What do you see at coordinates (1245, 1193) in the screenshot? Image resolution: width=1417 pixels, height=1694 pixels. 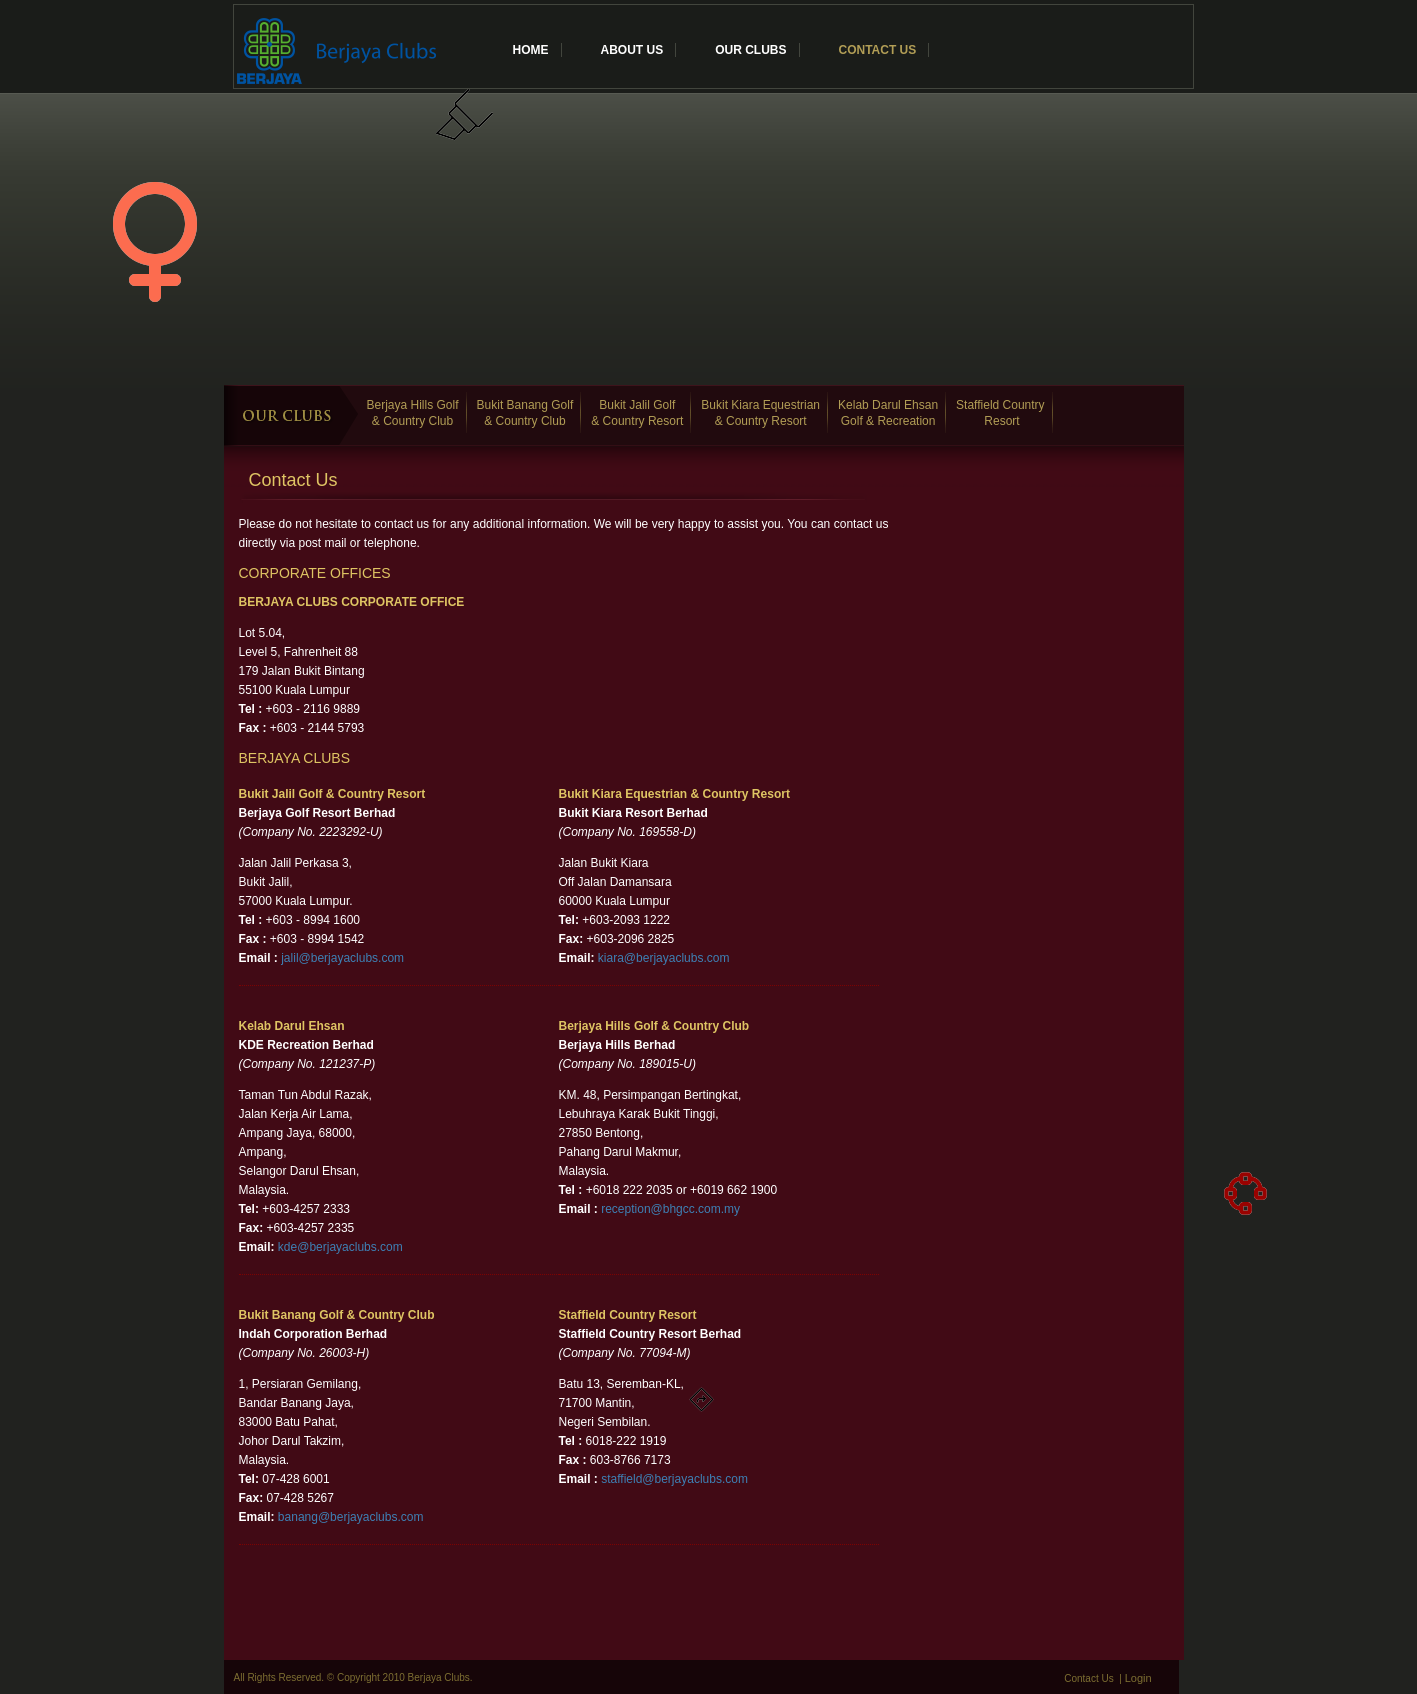 I see `edit bezier curve anchor points` at bounding box center [1245, 1193].